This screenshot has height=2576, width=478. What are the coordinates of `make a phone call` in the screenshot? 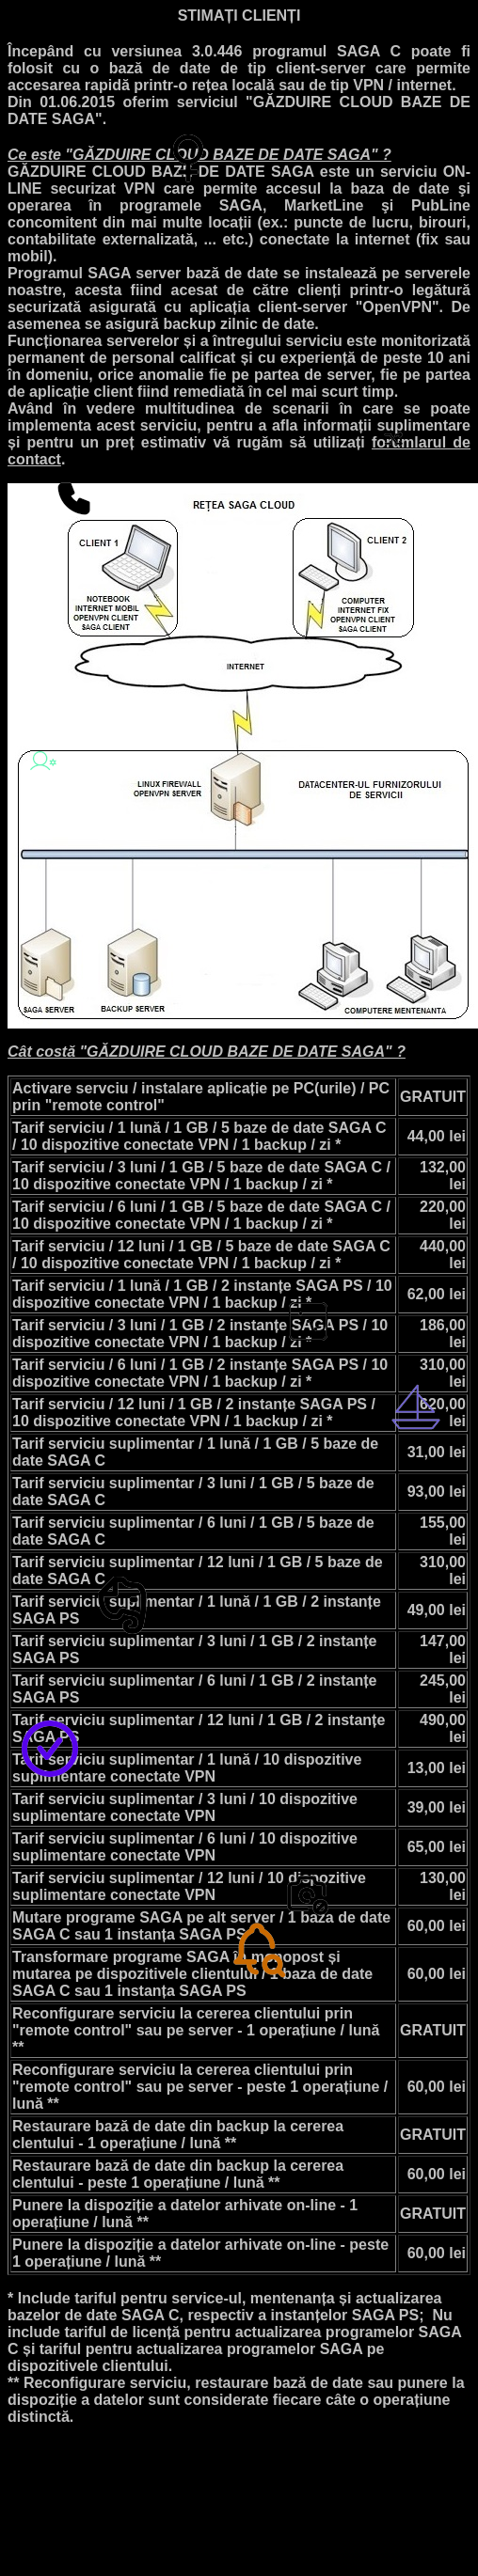 It's located at (74, 497).